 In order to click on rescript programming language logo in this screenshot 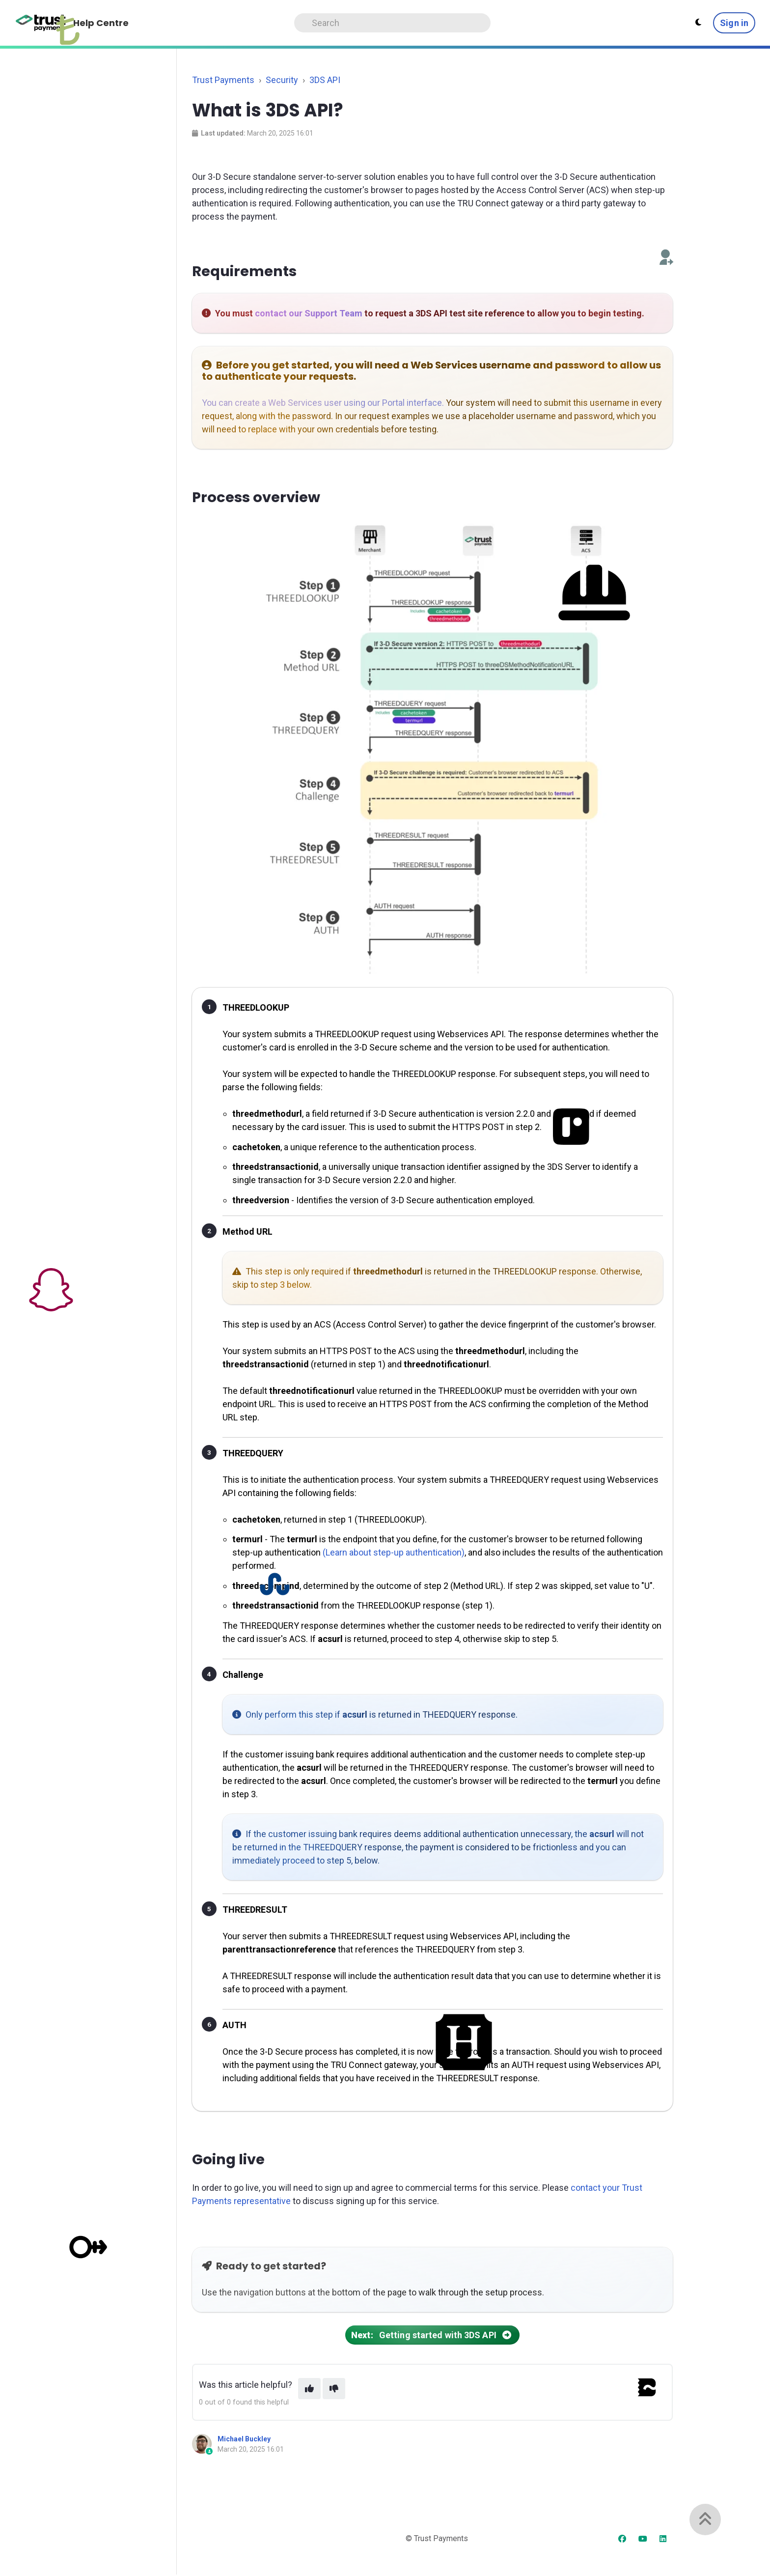, I will do `click(571, 1127)`.